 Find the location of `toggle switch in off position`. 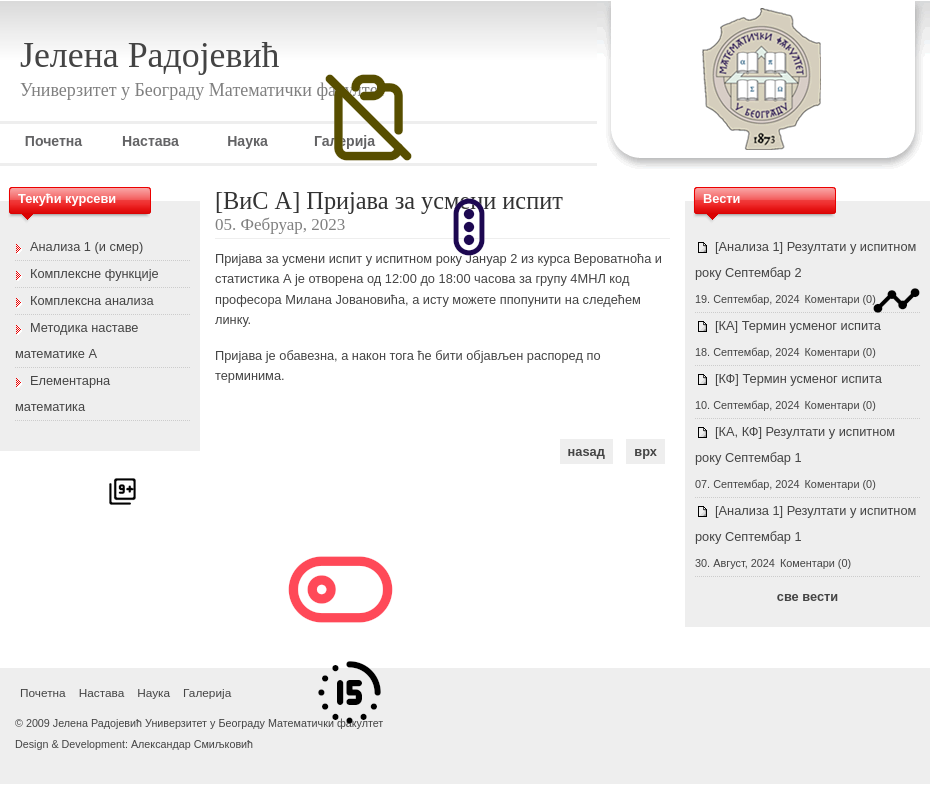

toggle switch in off position is located at coordinates (340, 589).